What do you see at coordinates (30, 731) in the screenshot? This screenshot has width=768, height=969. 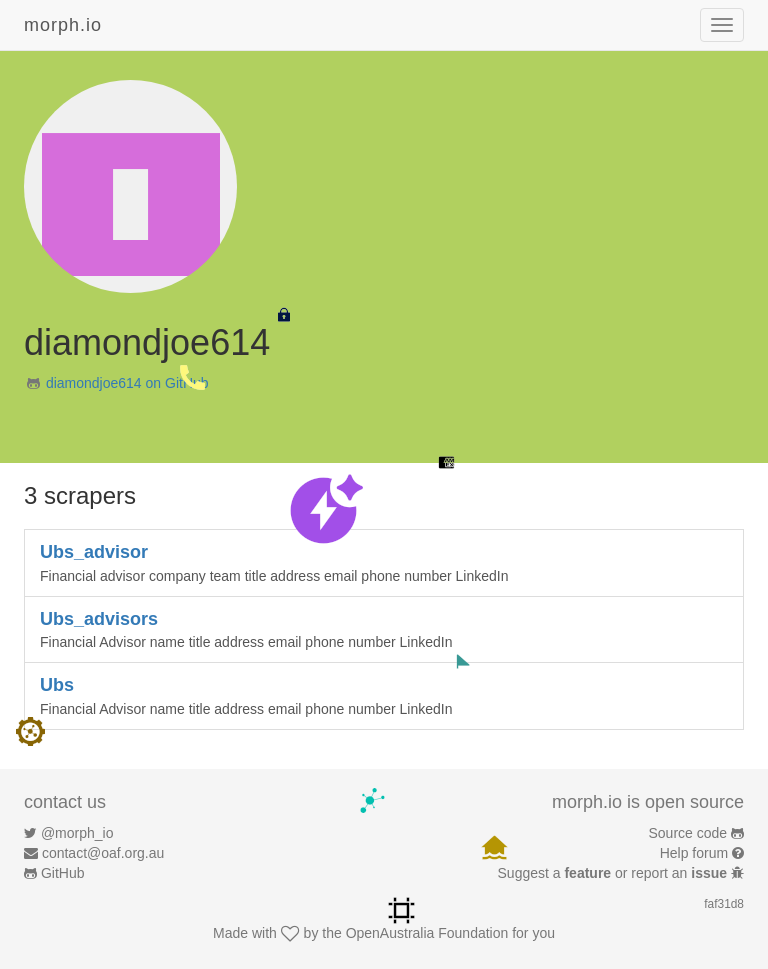 I see `SVGO tool or SVG optimization settings` at bounding box center [30, 731].